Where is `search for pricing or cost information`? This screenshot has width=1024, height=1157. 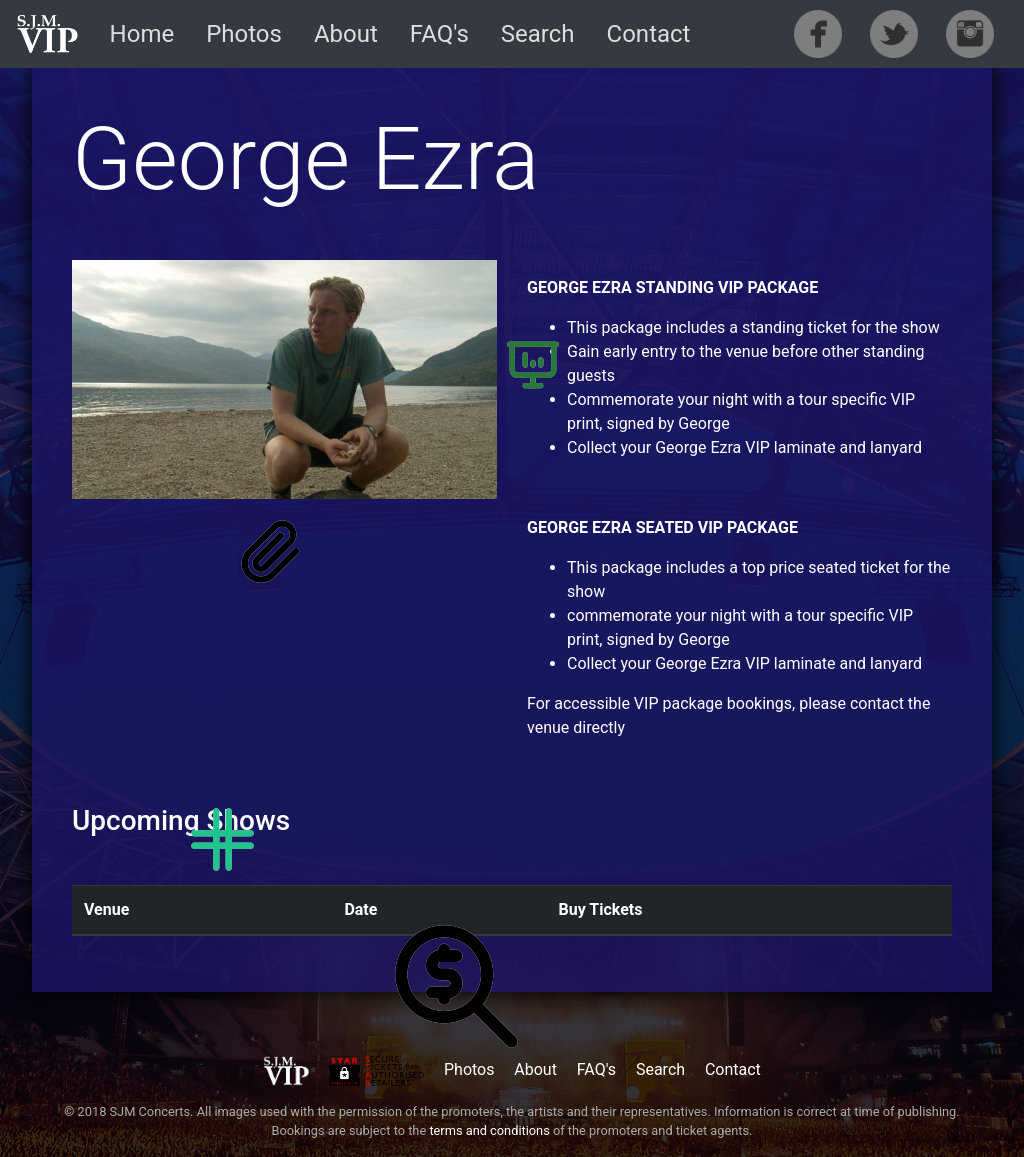 search for pricing or cost information is located at coordinates (456, 986).